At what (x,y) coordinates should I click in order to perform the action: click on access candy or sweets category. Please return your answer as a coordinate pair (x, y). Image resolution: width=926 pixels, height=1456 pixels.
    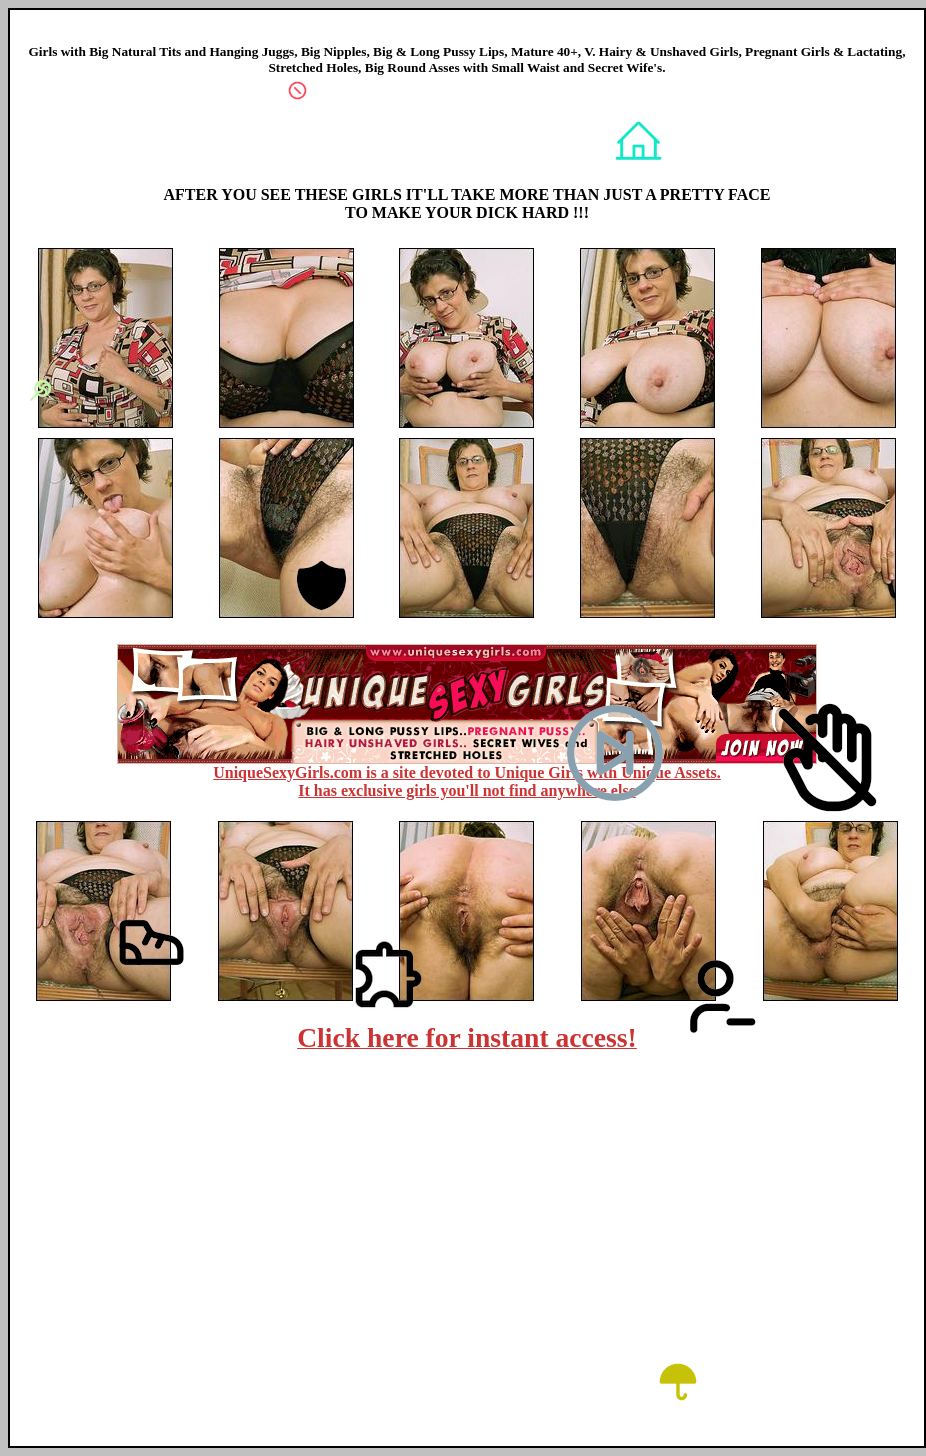
    Looking at the image, I should click on (40, 390).